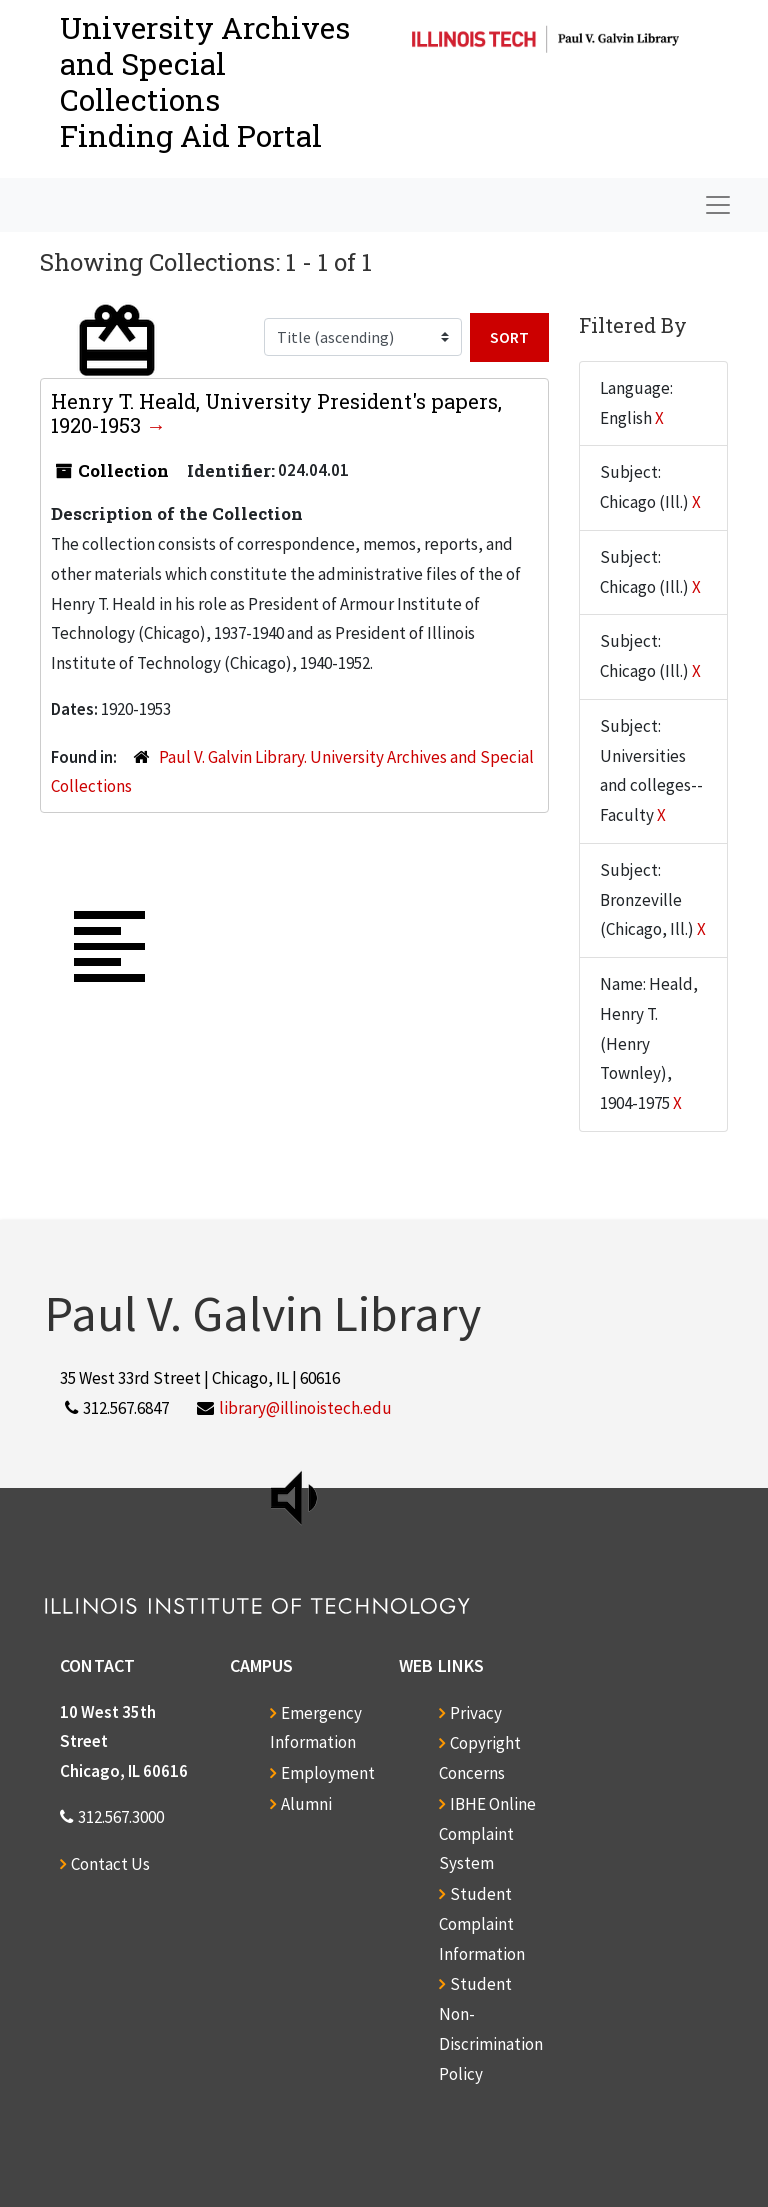 The width and height of the screenshot is (768, 2207). I want to click on decrease audio volume, so click(295, 1498).